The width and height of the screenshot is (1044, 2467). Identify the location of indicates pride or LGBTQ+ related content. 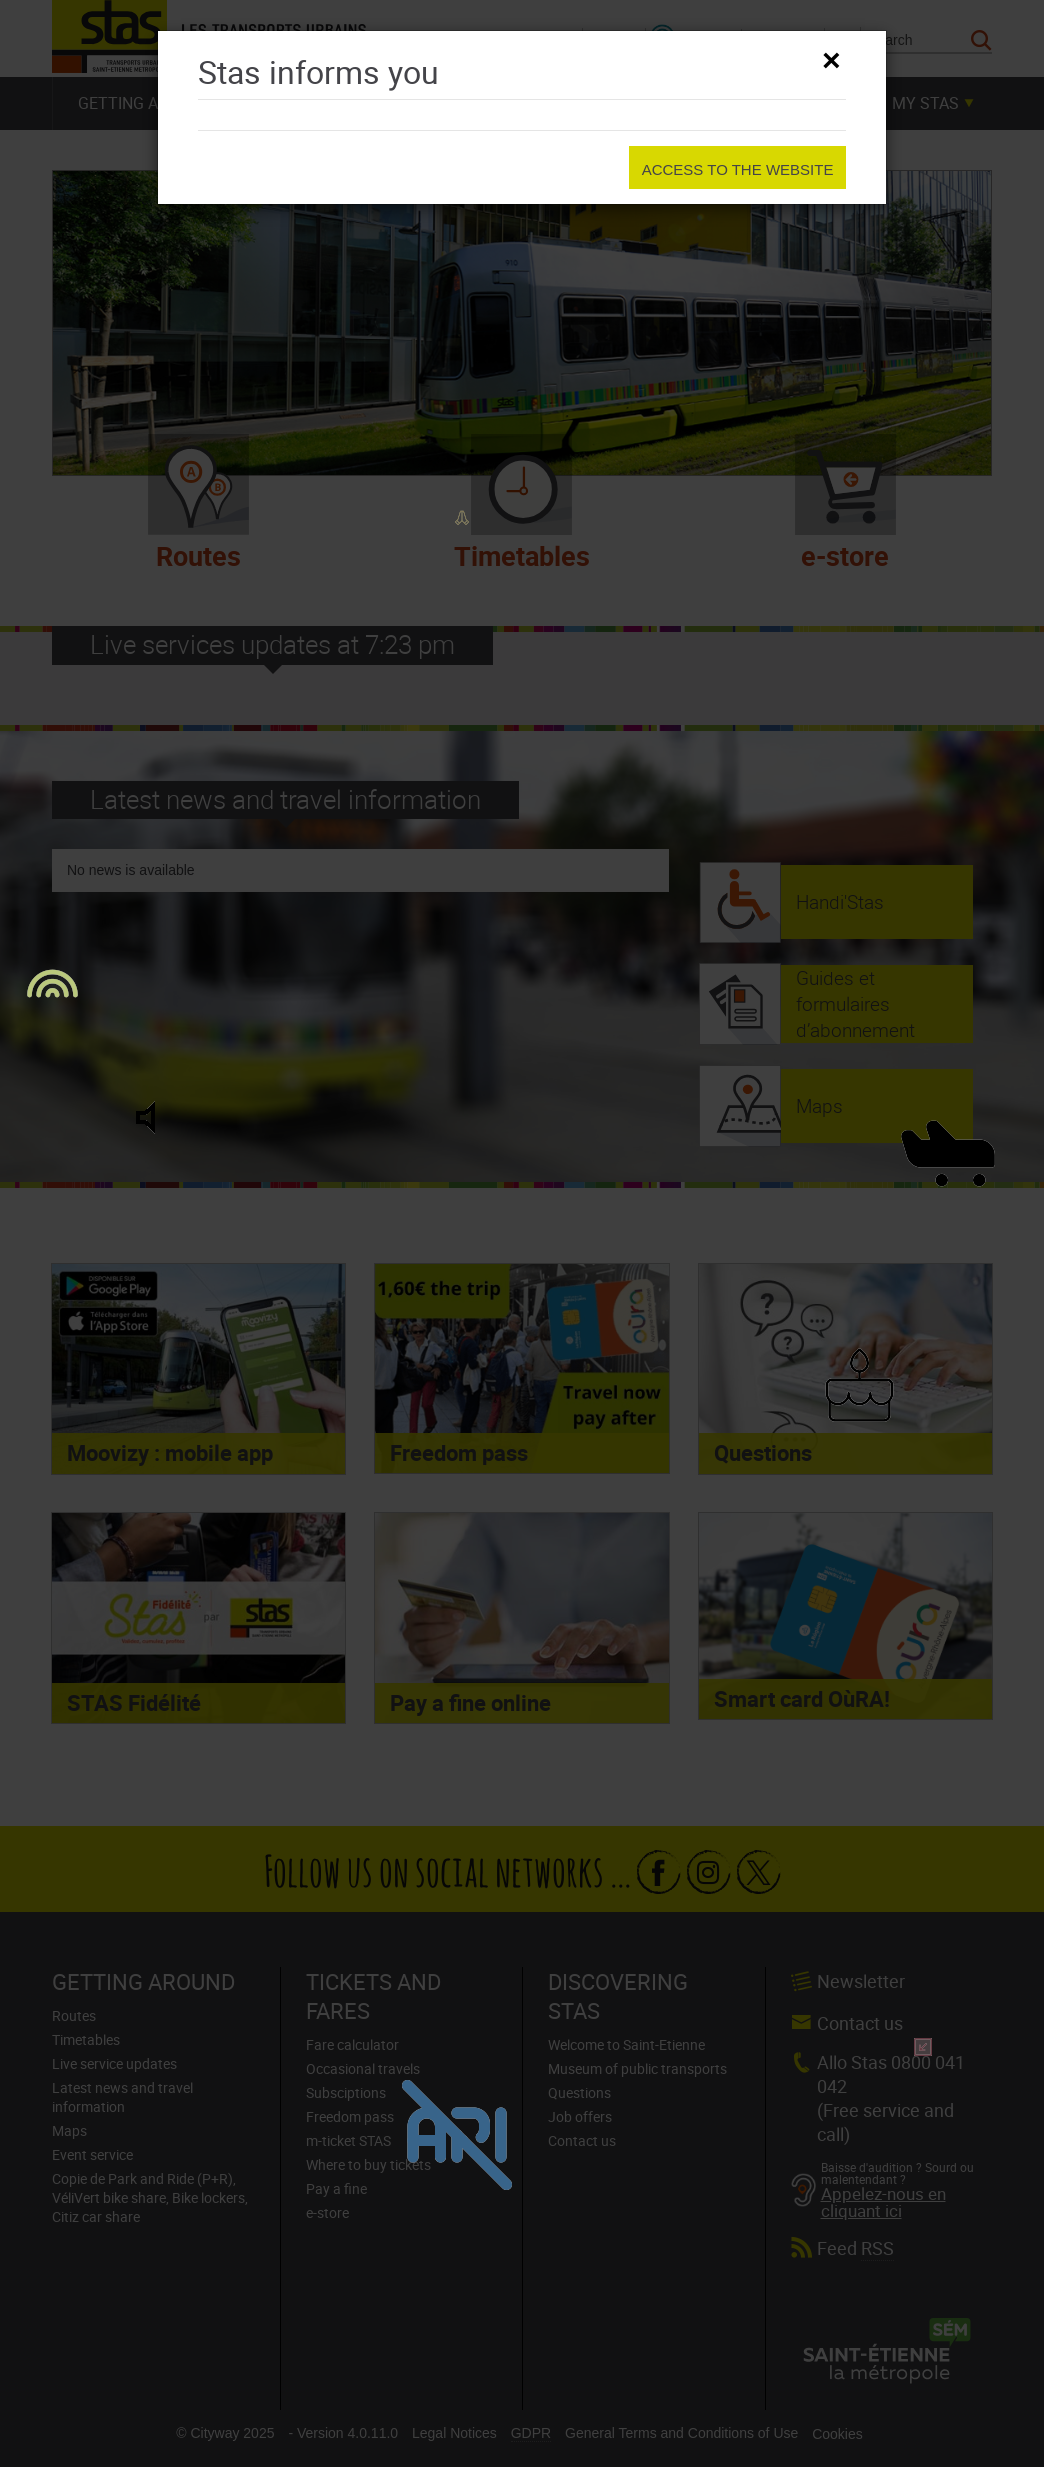
(52, 983).